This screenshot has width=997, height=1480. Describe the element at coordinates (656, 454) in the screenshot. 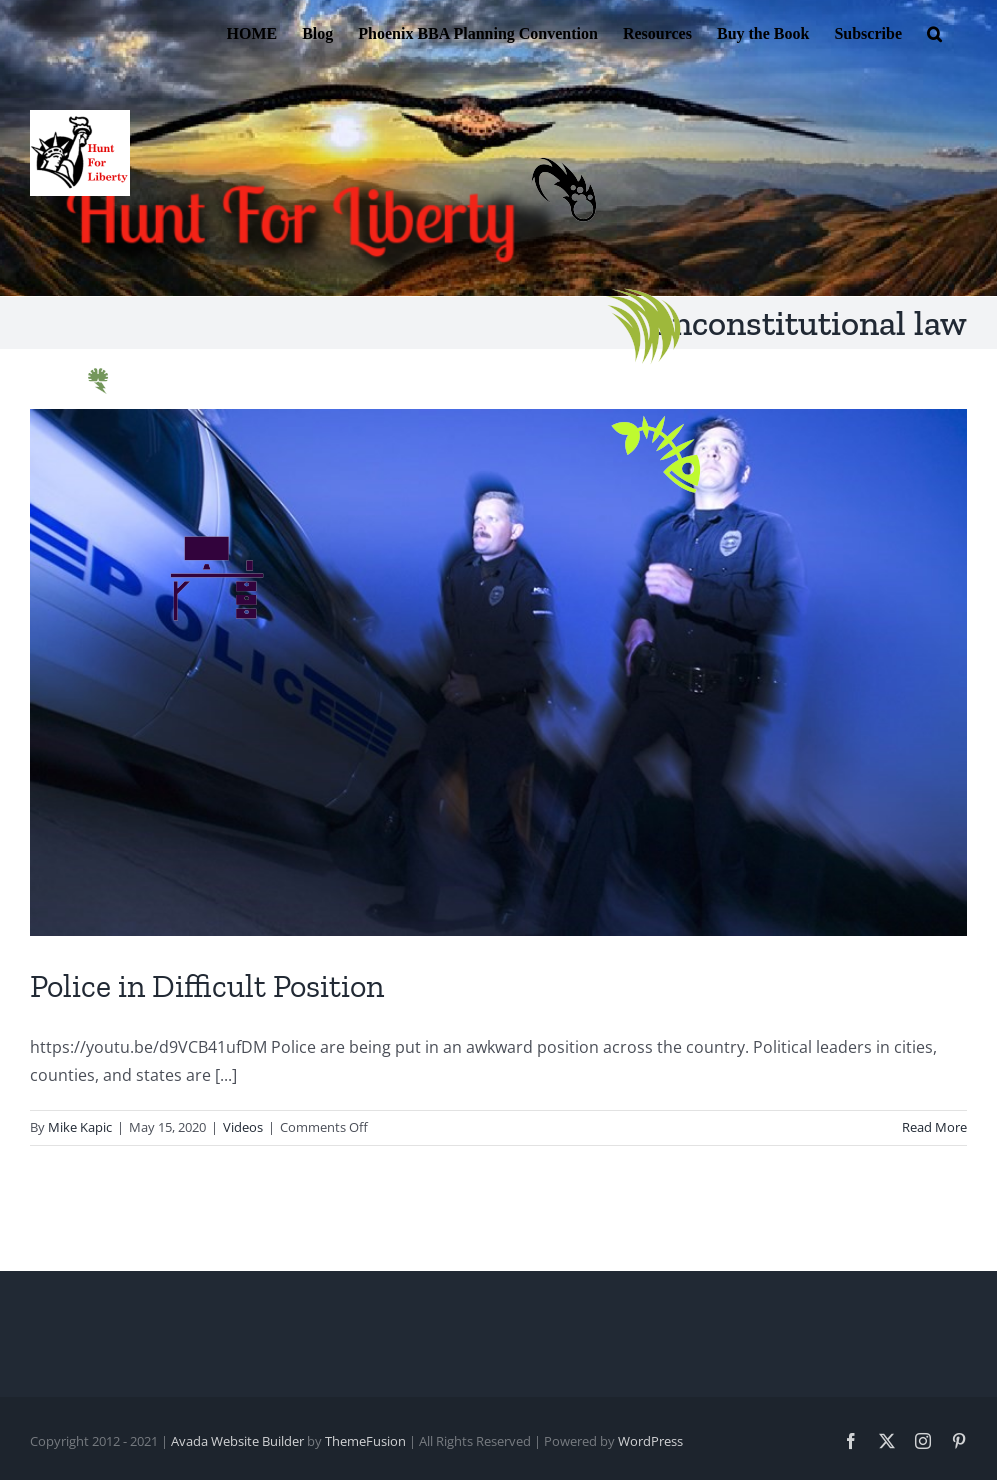

I see `indicates an empty or depleted resource` at that location.